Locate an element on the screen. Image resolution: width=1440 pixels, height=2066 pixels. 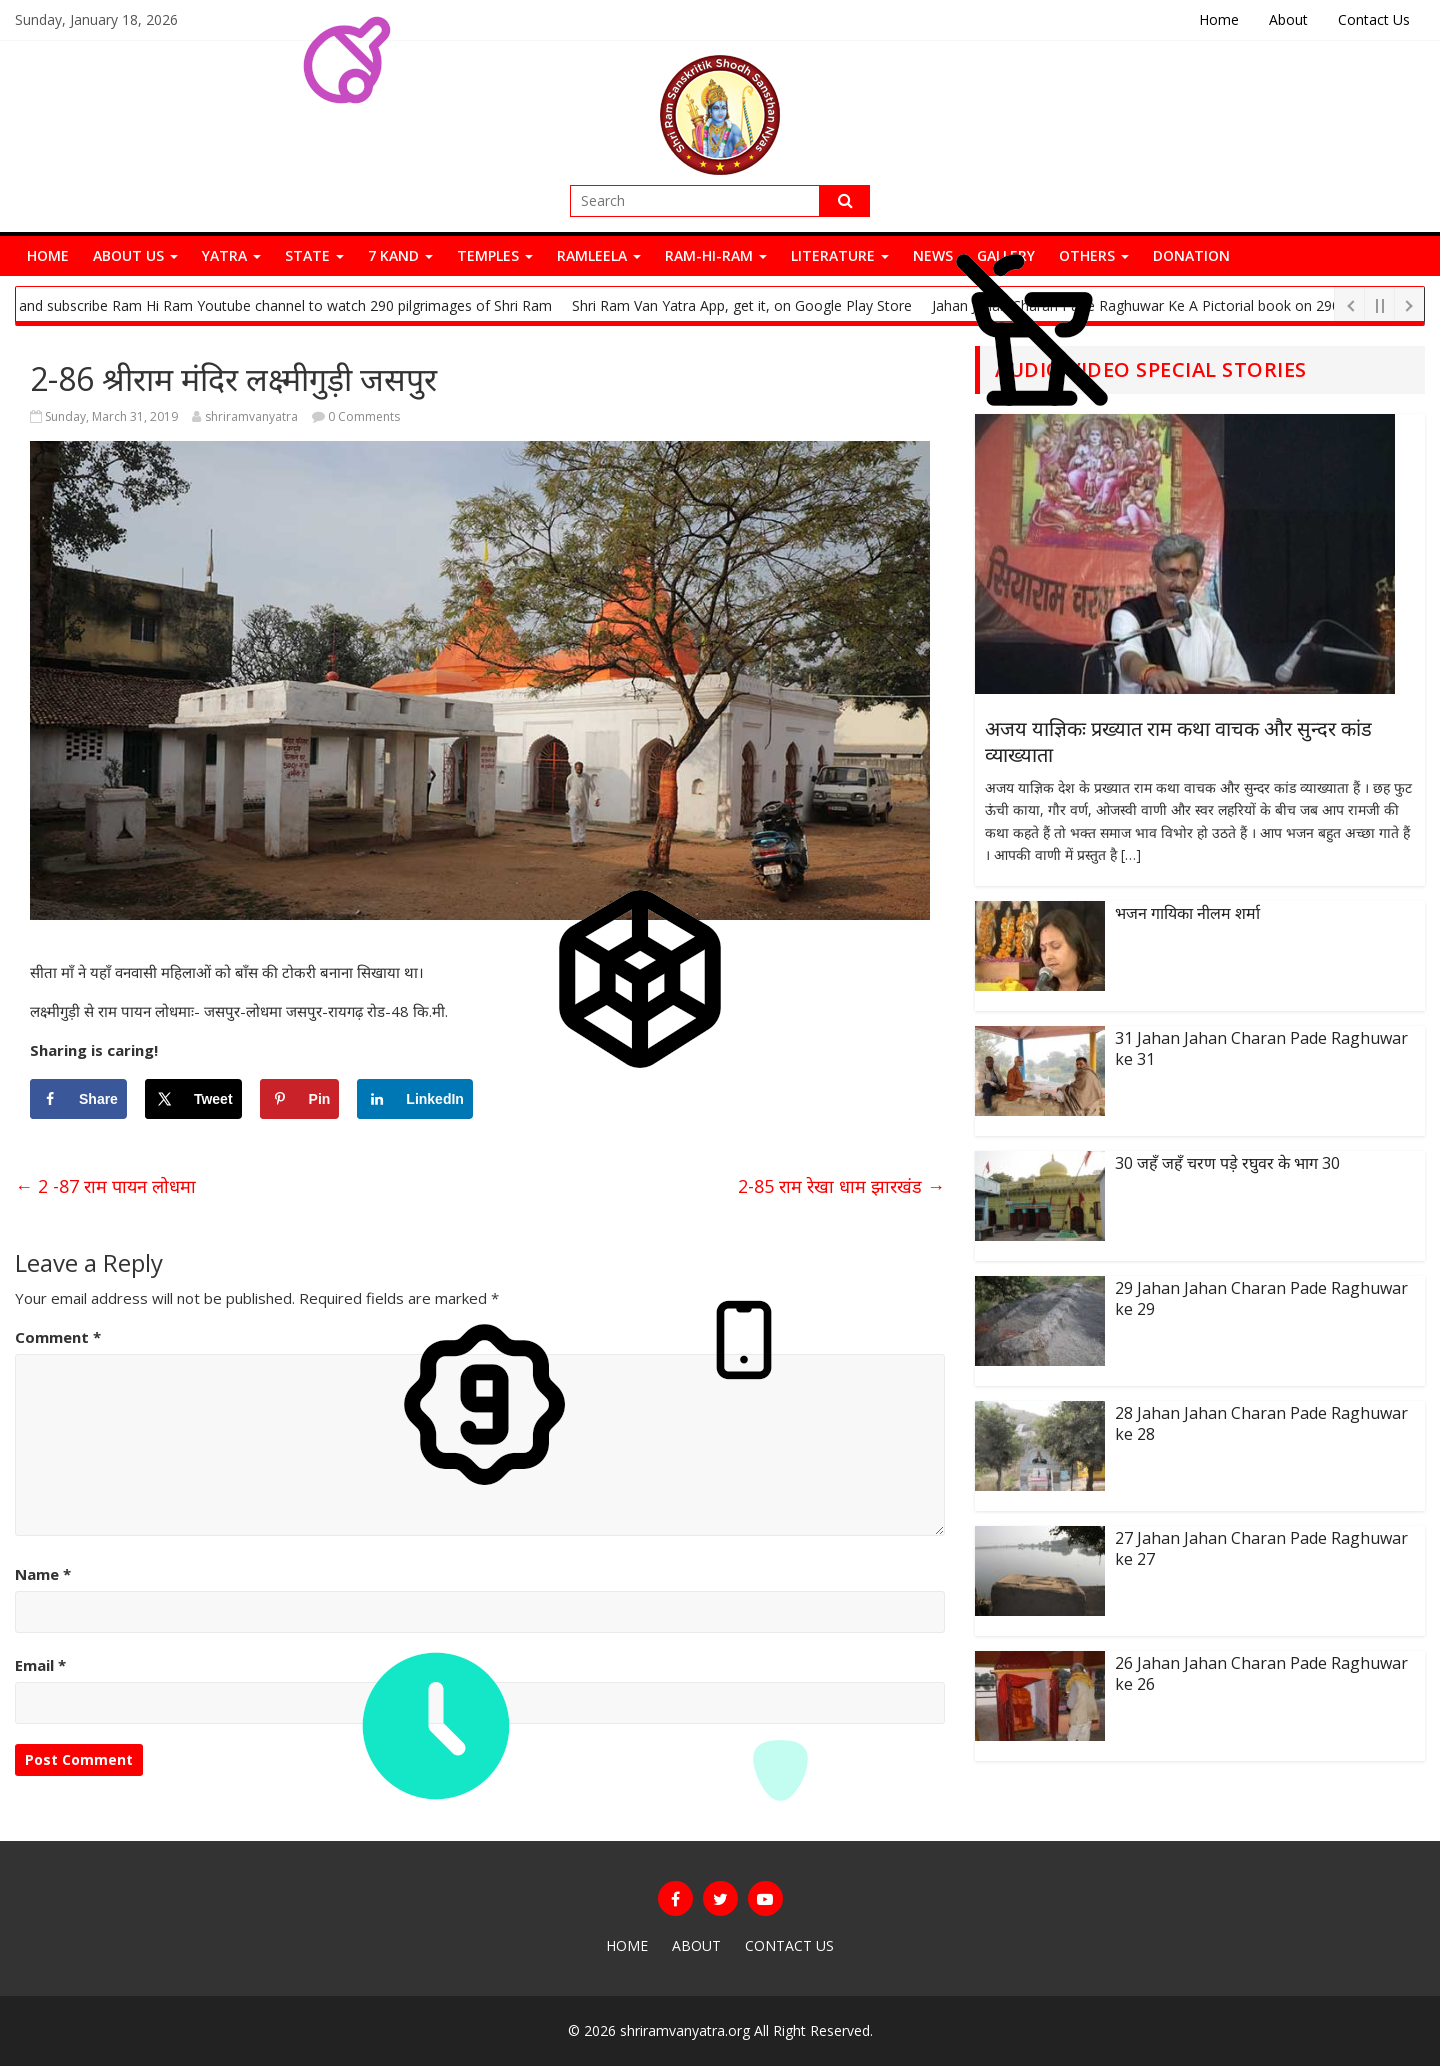
access guitar or music tools is located at coordinates (780, 1770).